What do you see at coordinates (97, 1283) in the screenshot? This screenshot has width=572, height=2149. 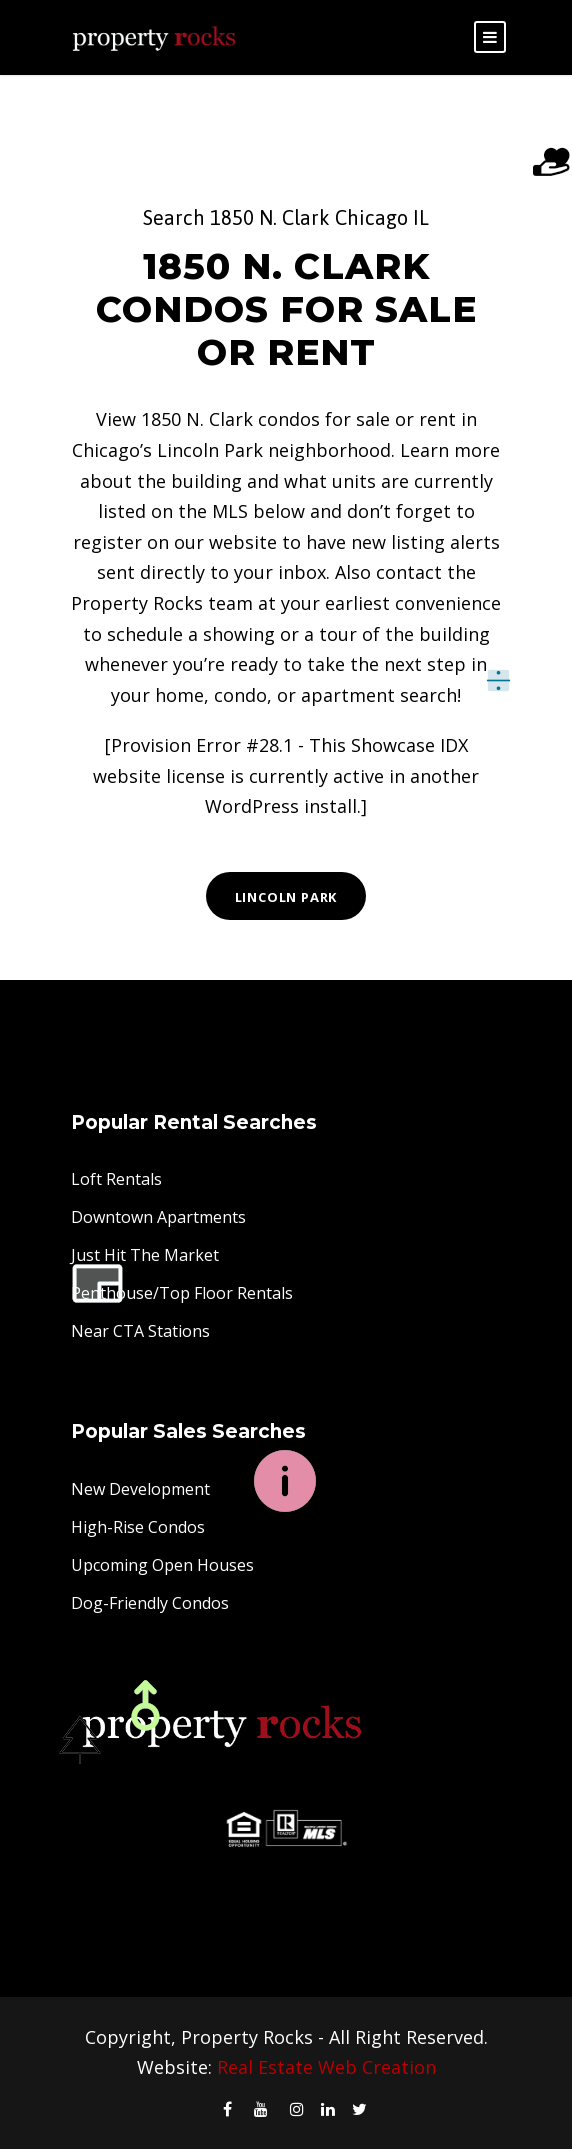 I see `enable picture-in-picture mode` at bounding box center [97, 1283].